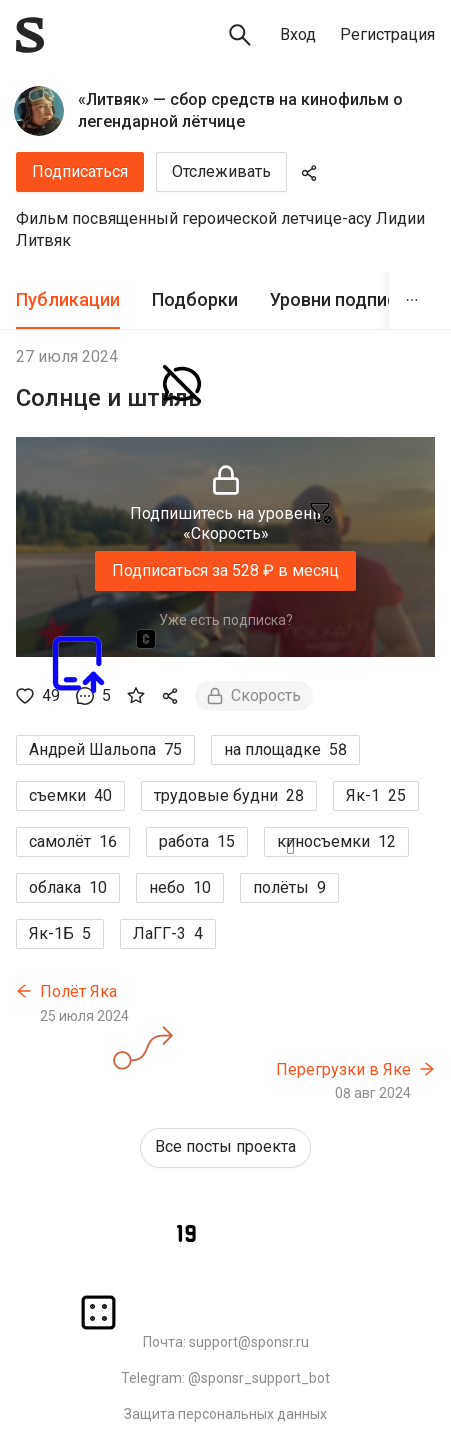  Describe the element at coordinates (185, 1233) in the screenshot. I see `indicates 19 items or notifications` at that location.